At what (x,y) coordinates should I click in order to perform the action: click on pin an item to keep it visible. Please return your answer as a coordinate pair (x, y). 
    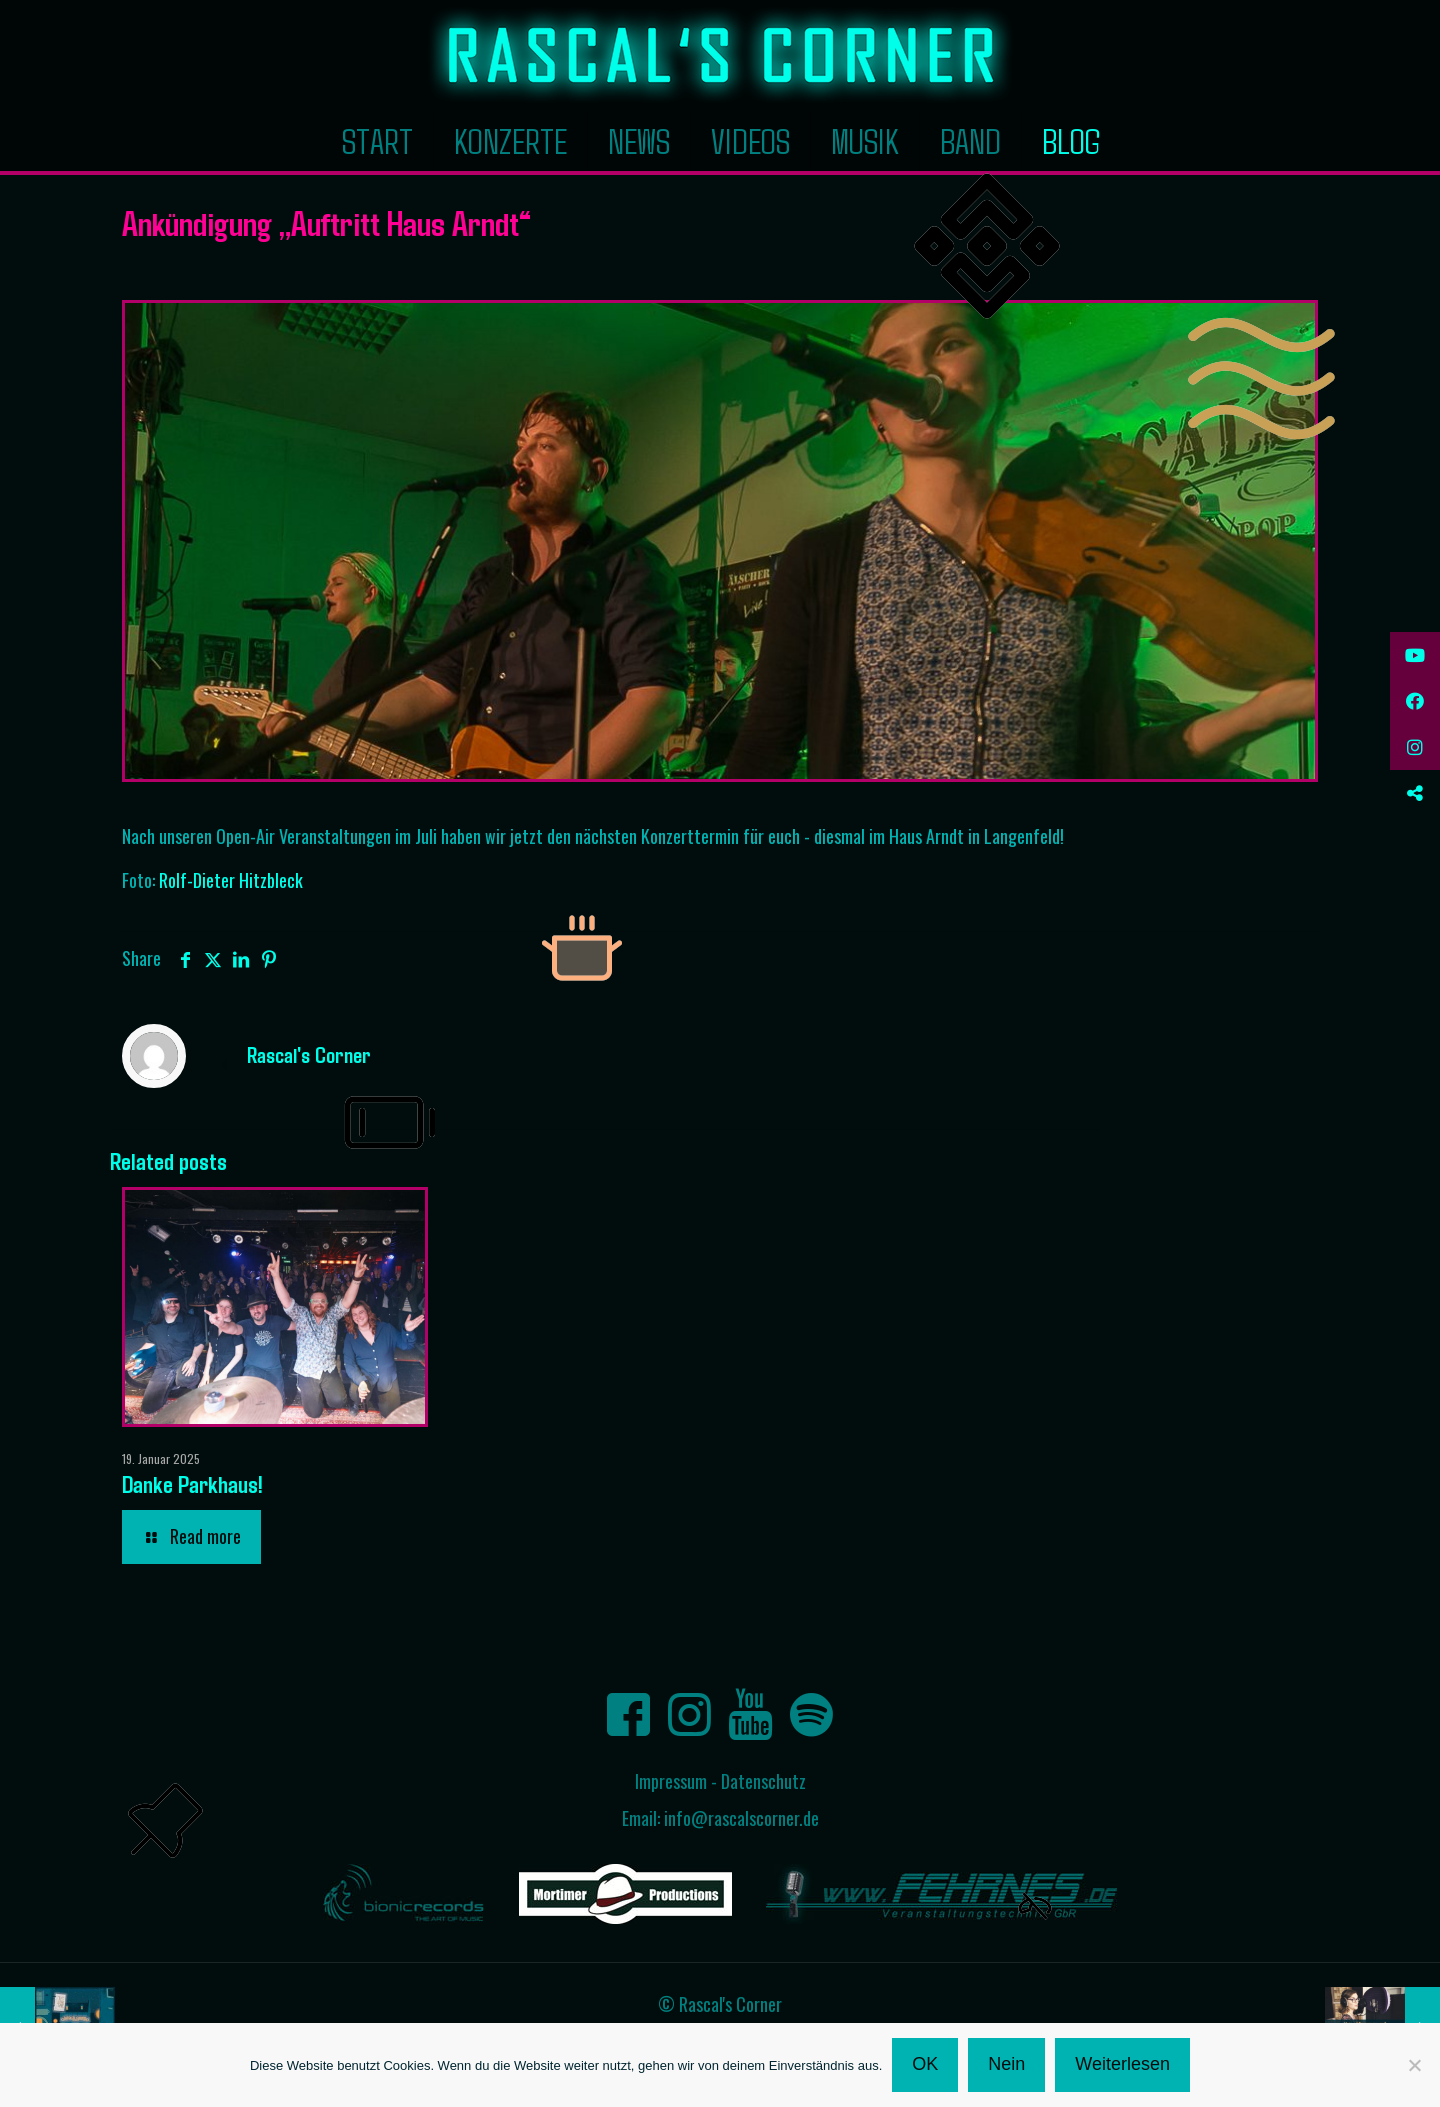
    Looking at the image, I should click on (162, 1823).